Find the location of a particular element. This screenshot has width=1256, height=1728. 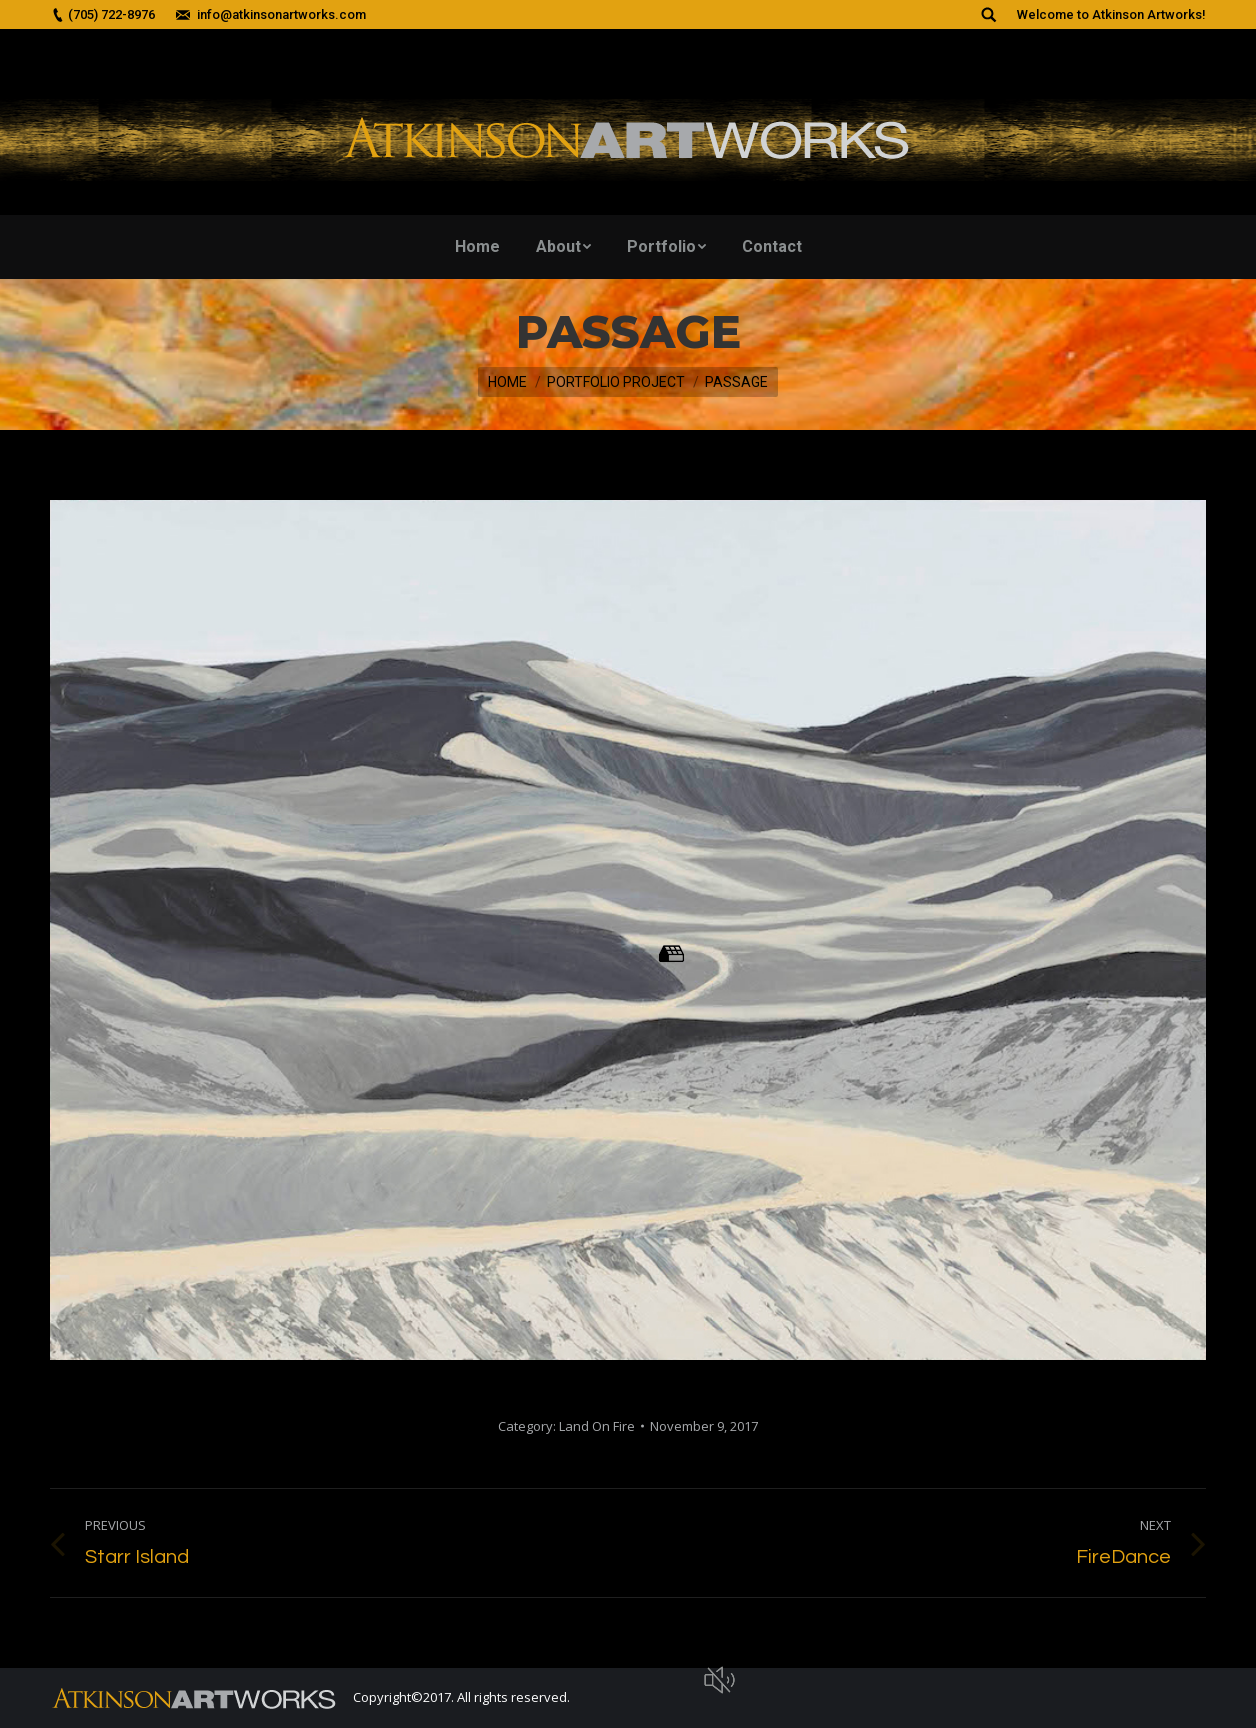

access solar panel settings is located at coordinates (671, 954).